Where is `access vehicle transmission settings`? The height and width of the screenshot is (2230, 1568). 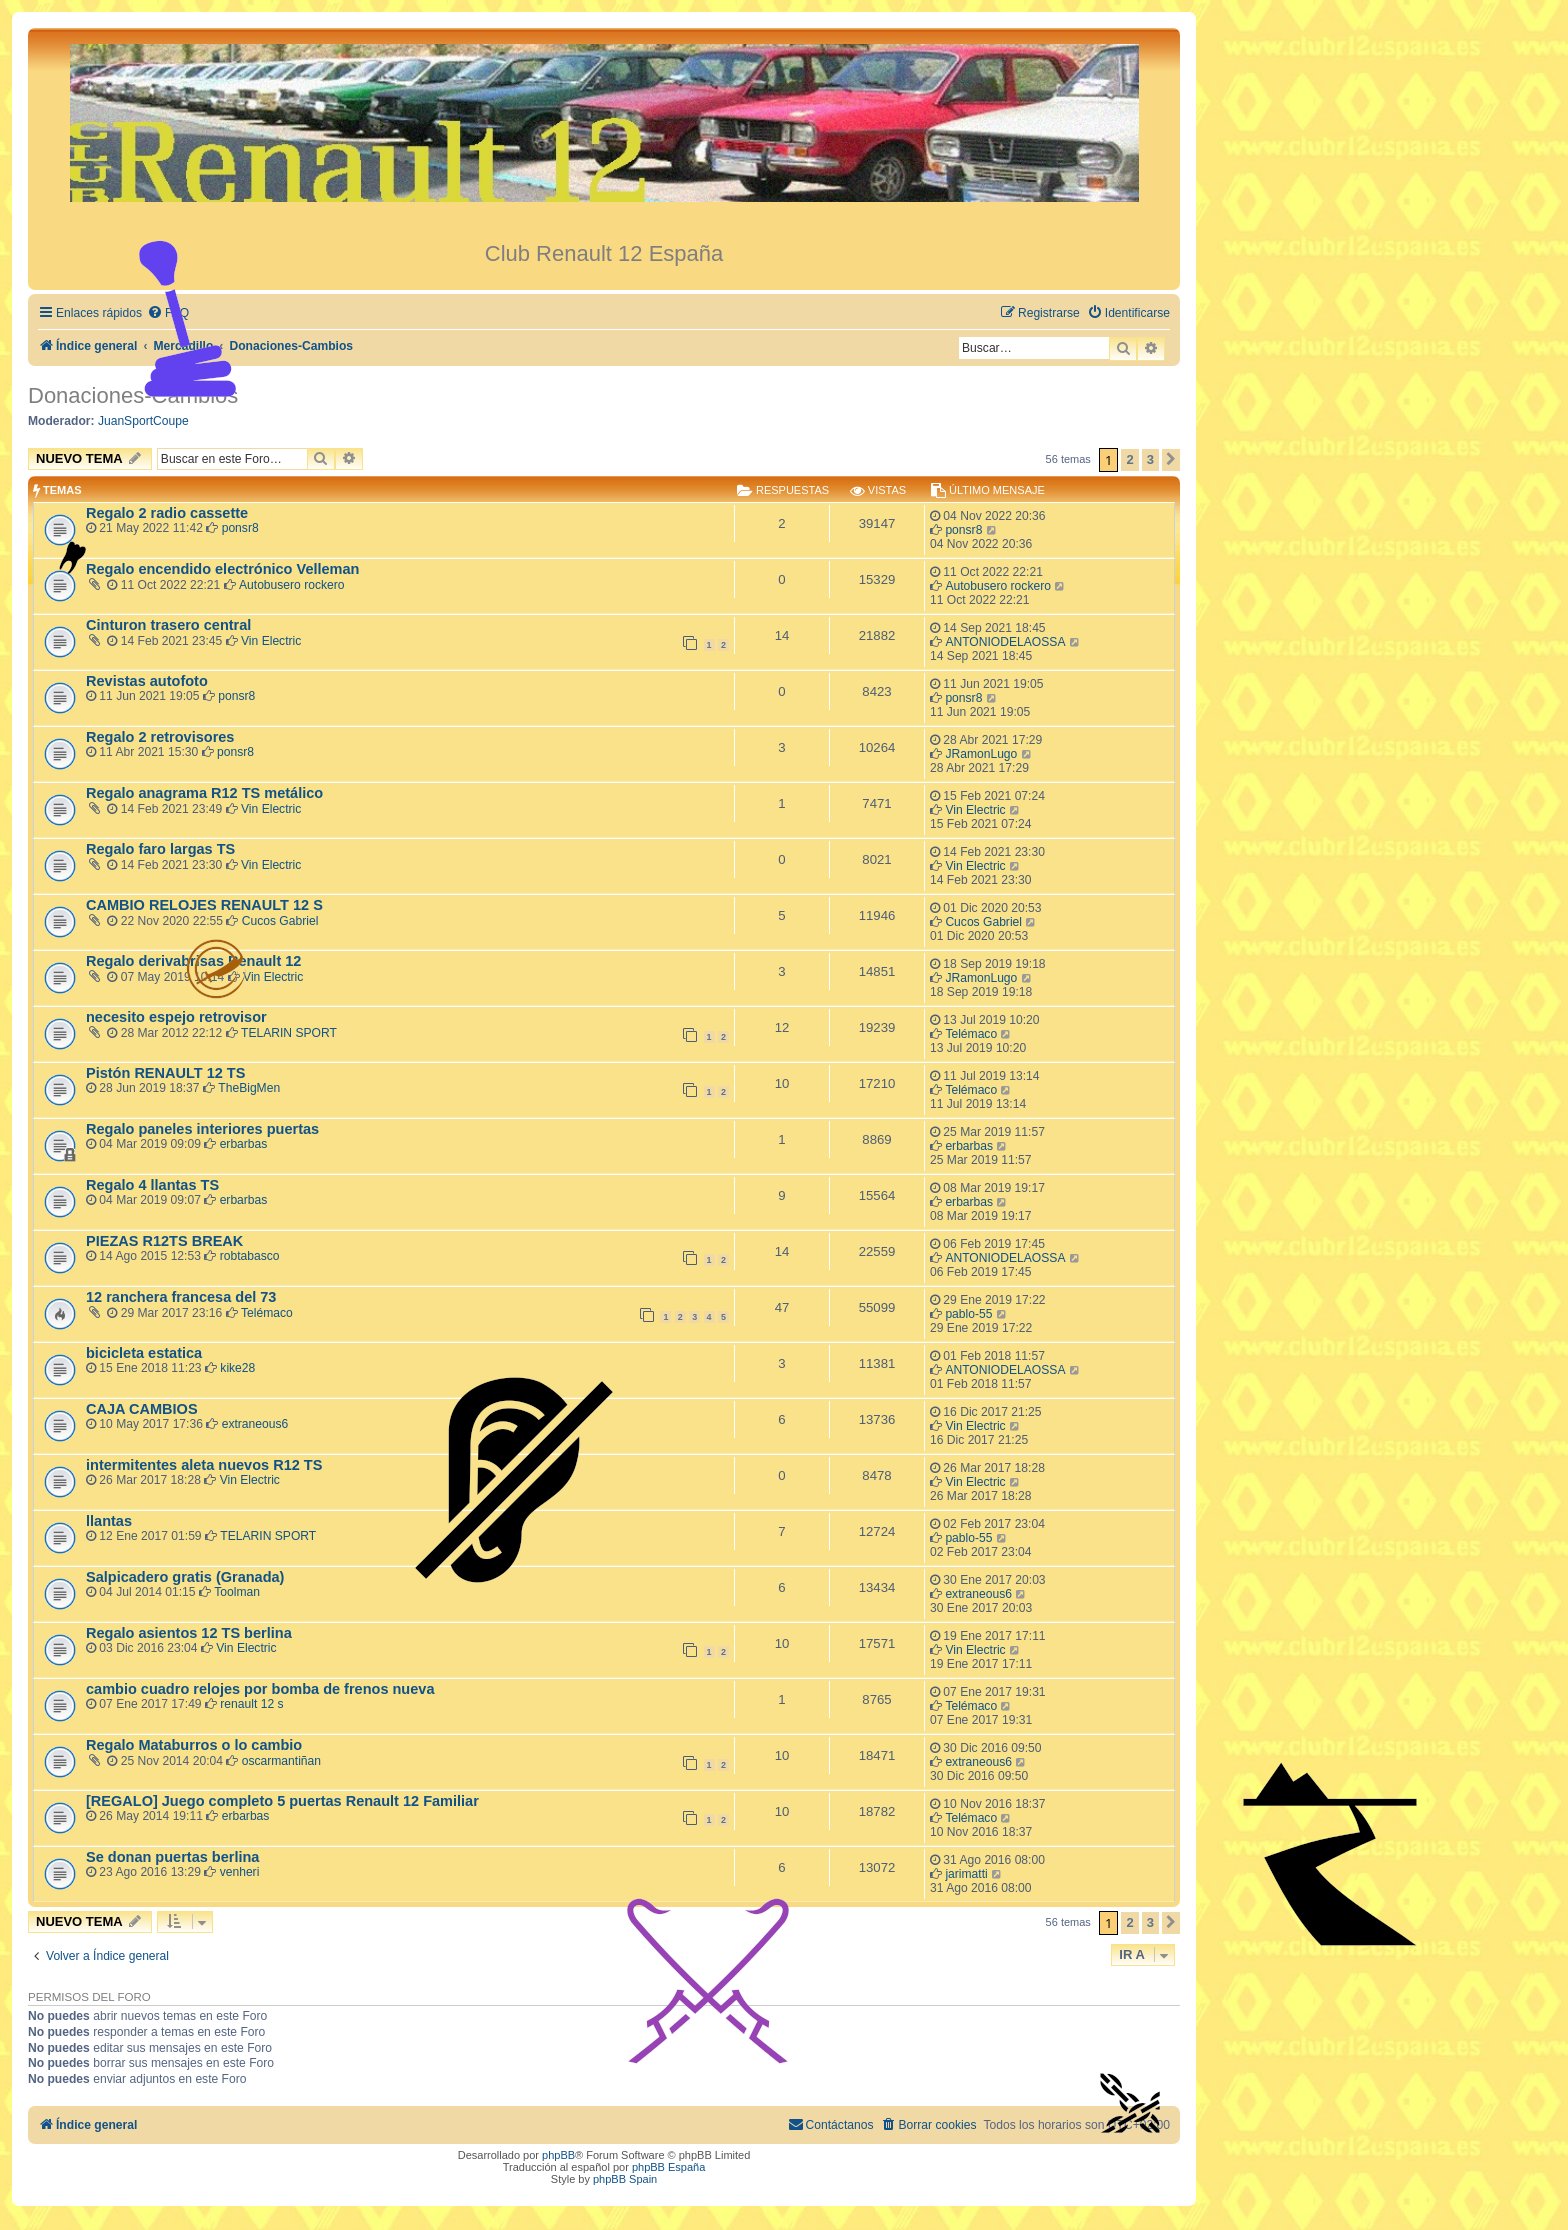 access vehicle transmission settings is located at coordinates (186, 318).